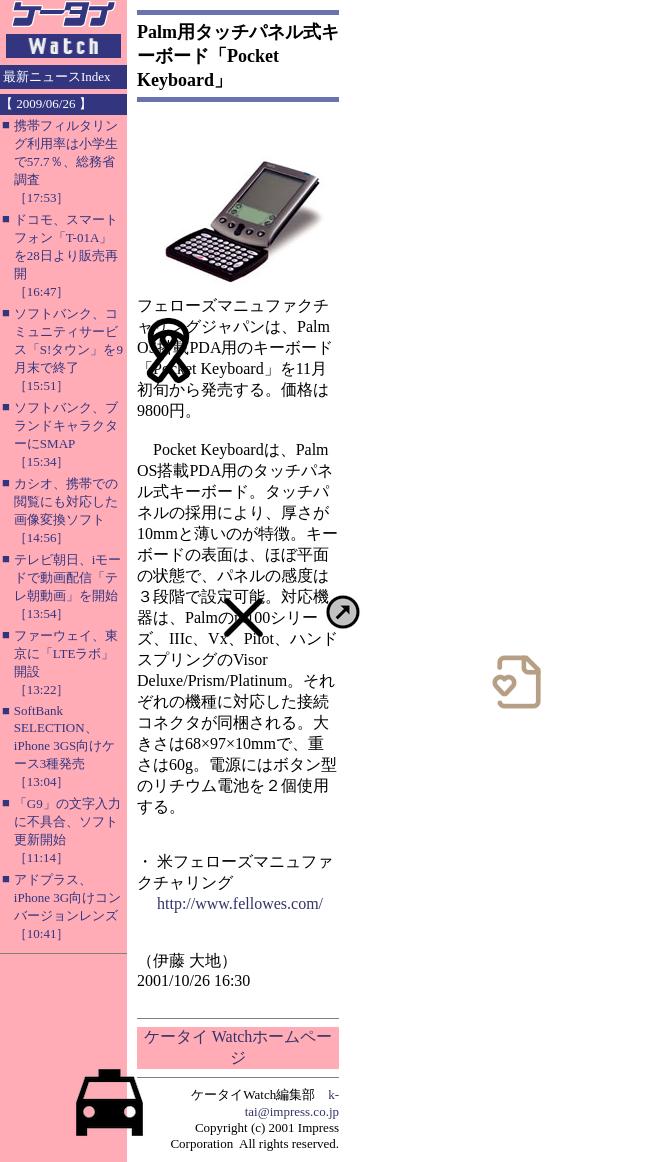 This screenshot has width=659, height=1162. Describe the element at coordinates (109, 1102) in the screenshot. I see `request a taxi or rideshare` at that location.